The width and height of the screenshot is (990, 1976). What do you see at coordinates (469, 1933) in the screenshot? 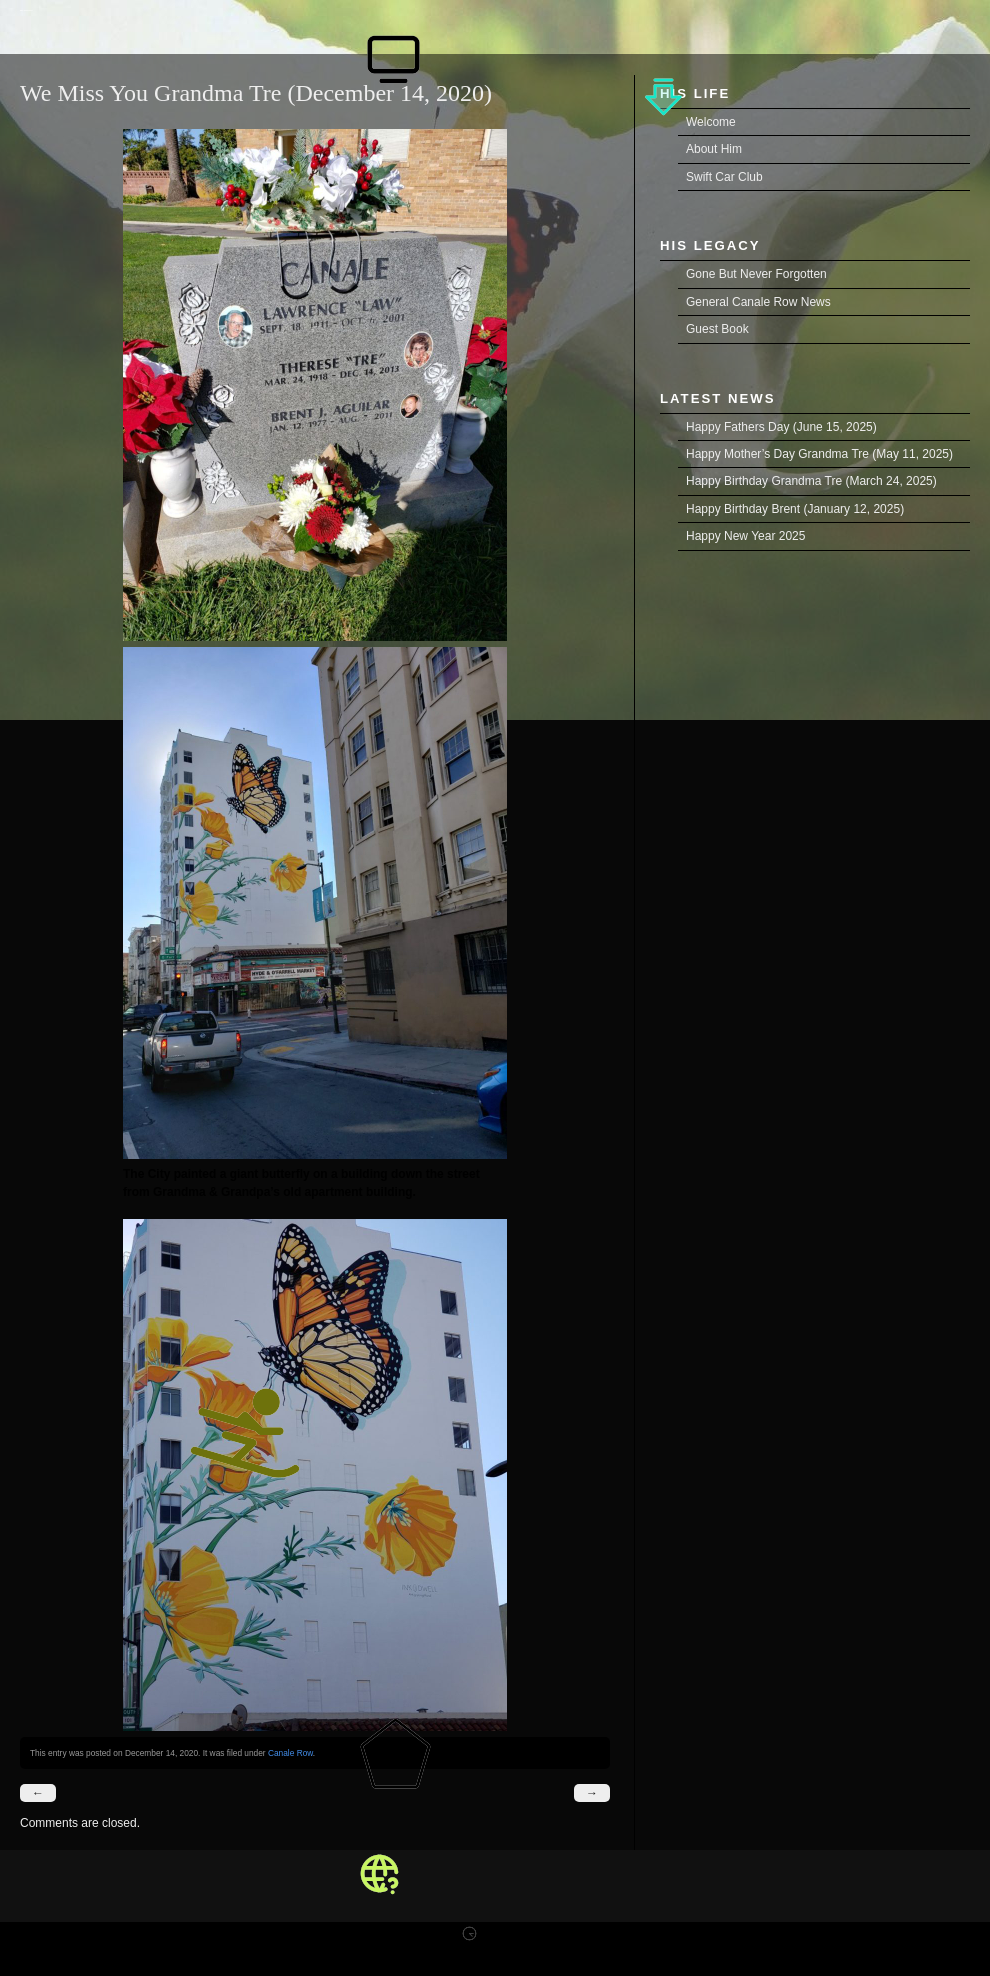
I see `view afternoon schedule or events` at bounding box center [469, 1933].